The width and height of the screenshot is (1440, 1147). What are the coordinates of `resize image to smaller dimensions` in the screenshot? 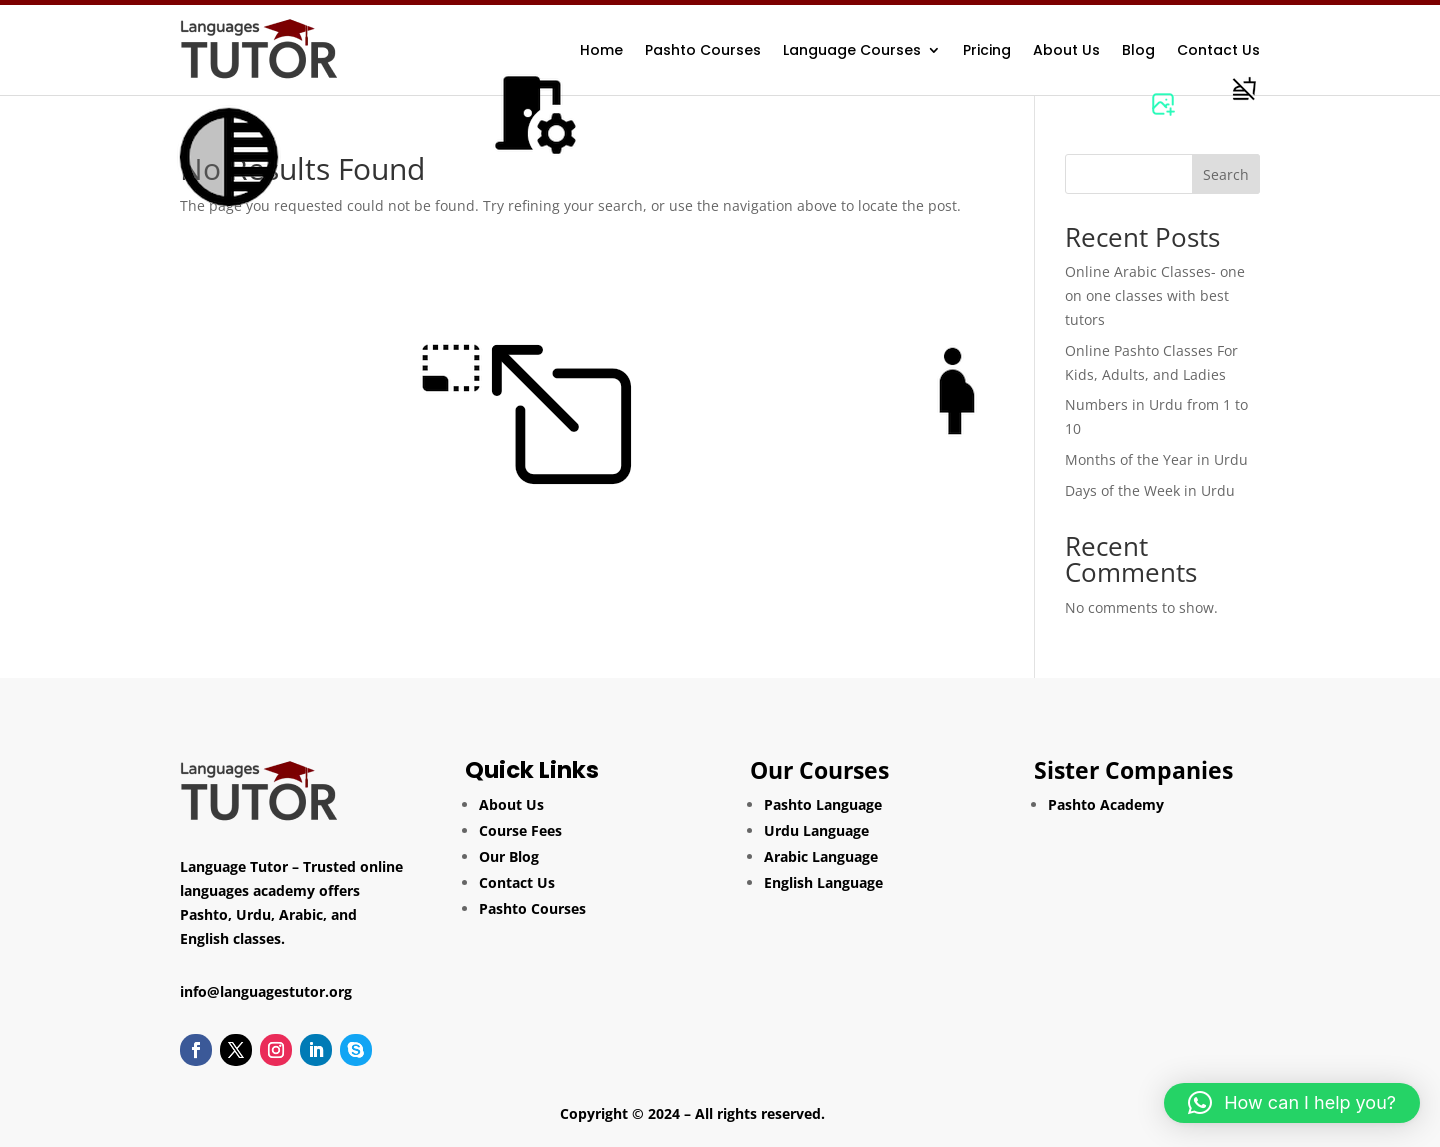 It's located at (451, 368).